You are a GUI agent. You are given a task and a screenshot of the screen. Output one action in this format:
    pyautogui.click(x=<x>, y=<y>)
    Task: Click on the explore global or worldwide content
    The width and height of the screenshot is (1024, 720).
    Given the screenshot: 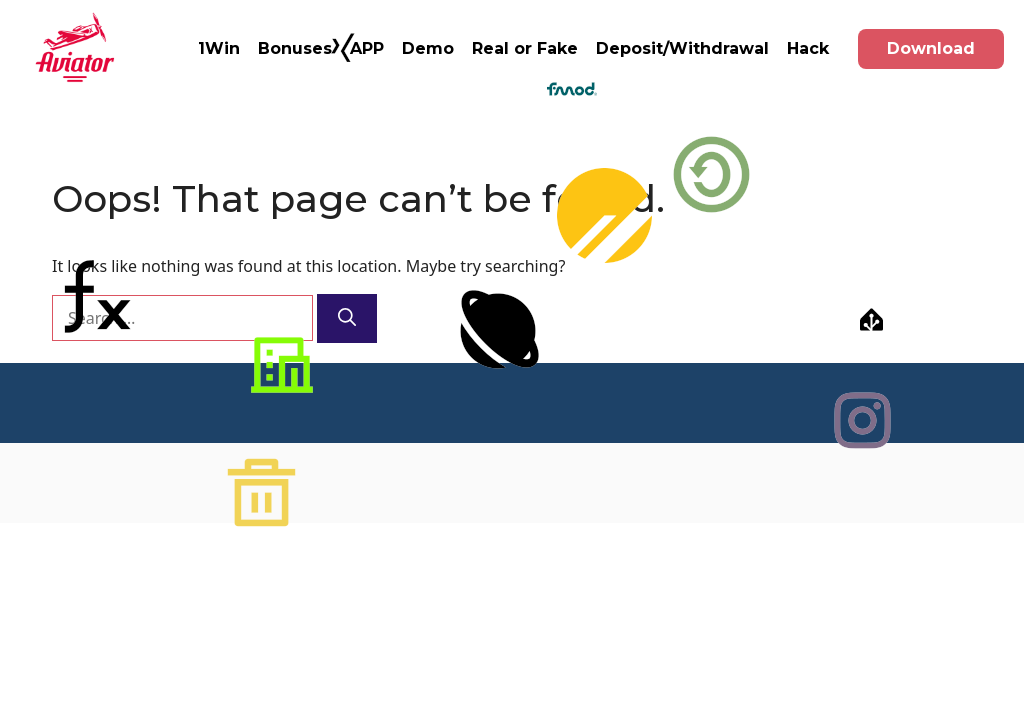 What is the action you would take?
    pyautogui.click(x=498, y=331)
    